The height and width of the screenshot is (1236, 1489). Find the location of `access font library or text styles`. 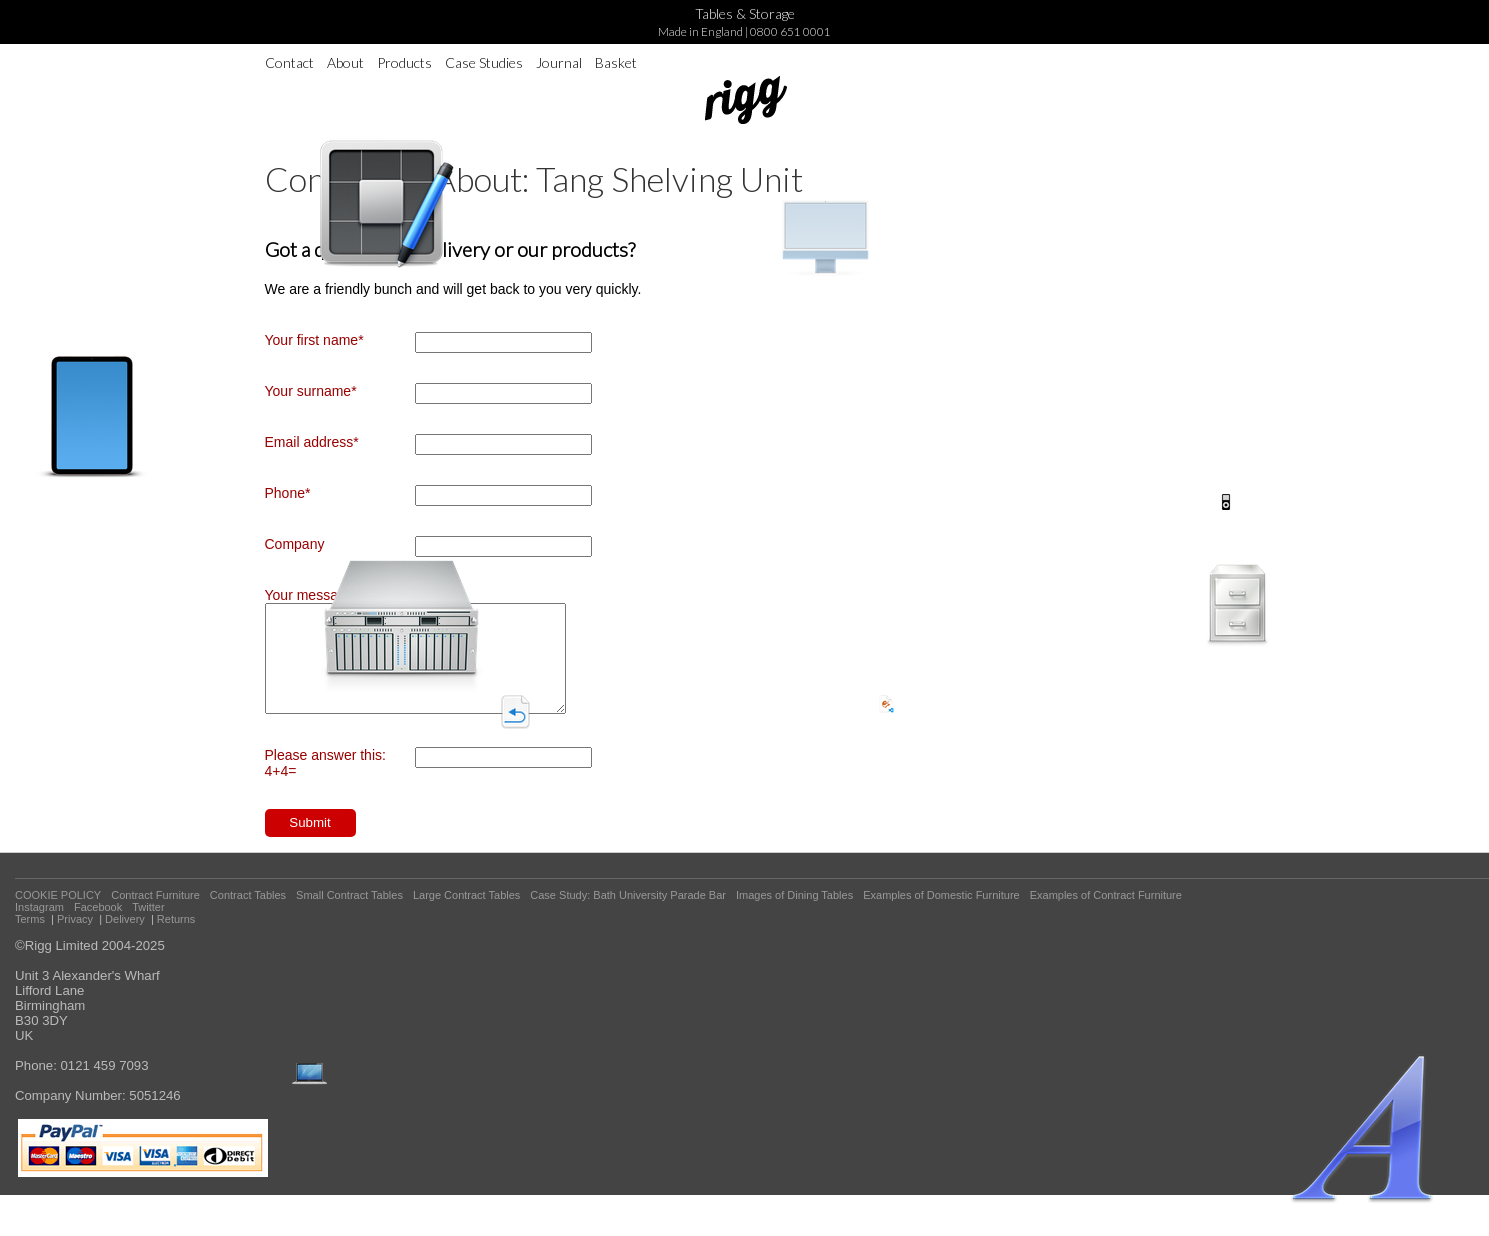

access font library or text styles is located at coordinates (1361, 1131).